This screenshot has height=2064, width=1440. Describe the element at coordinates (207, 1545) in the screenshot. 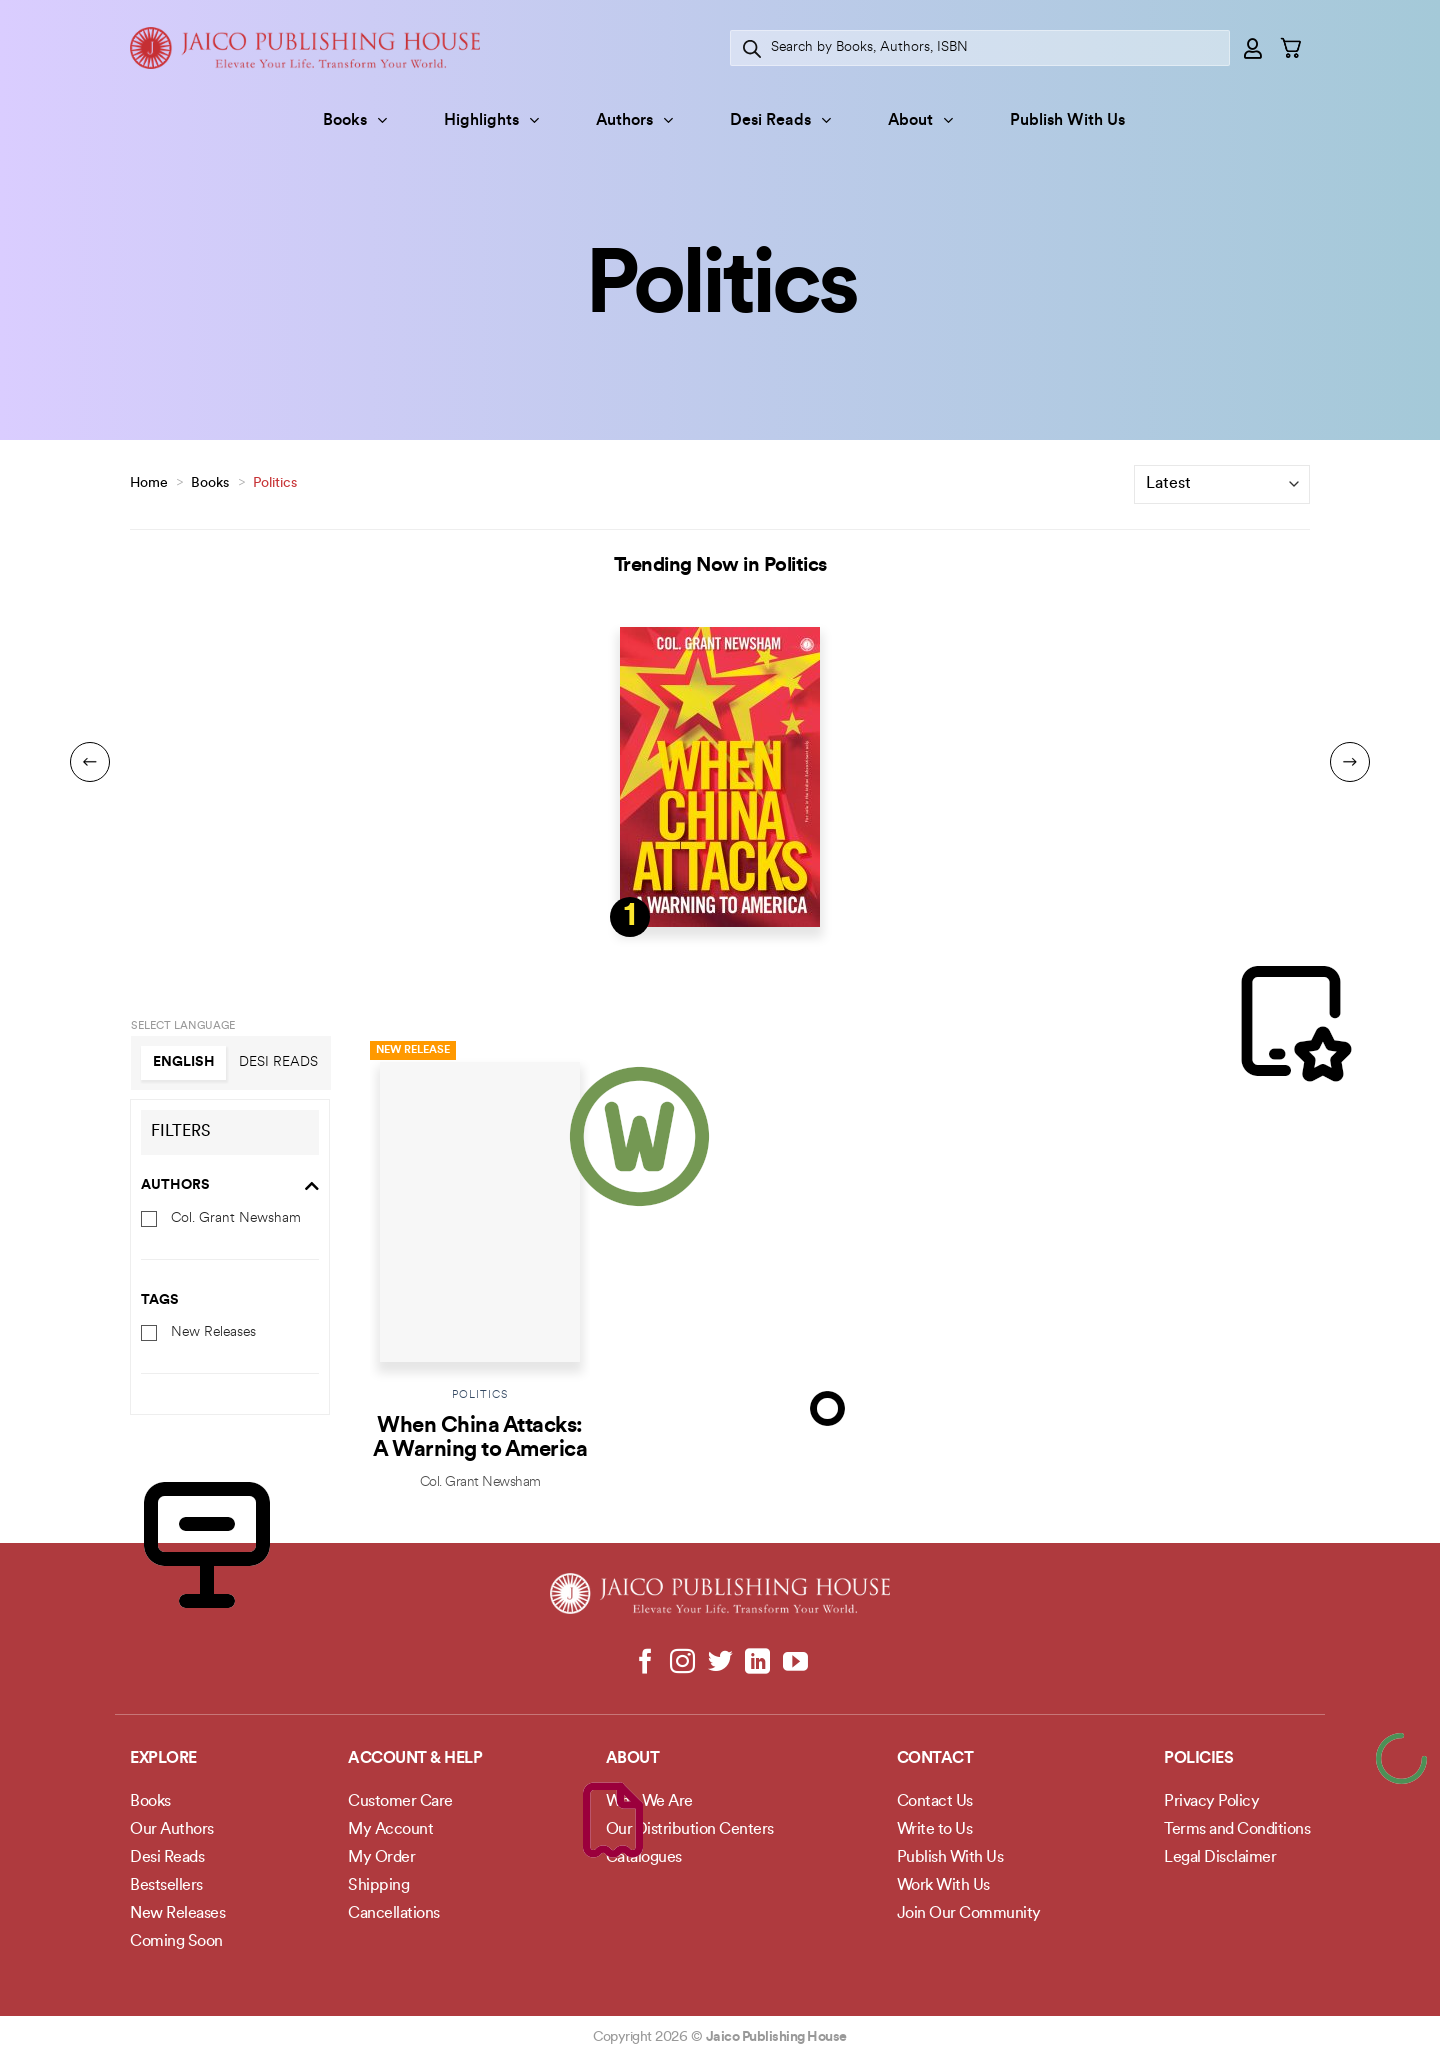

I see `indicates a reserved spot or area` at that location.